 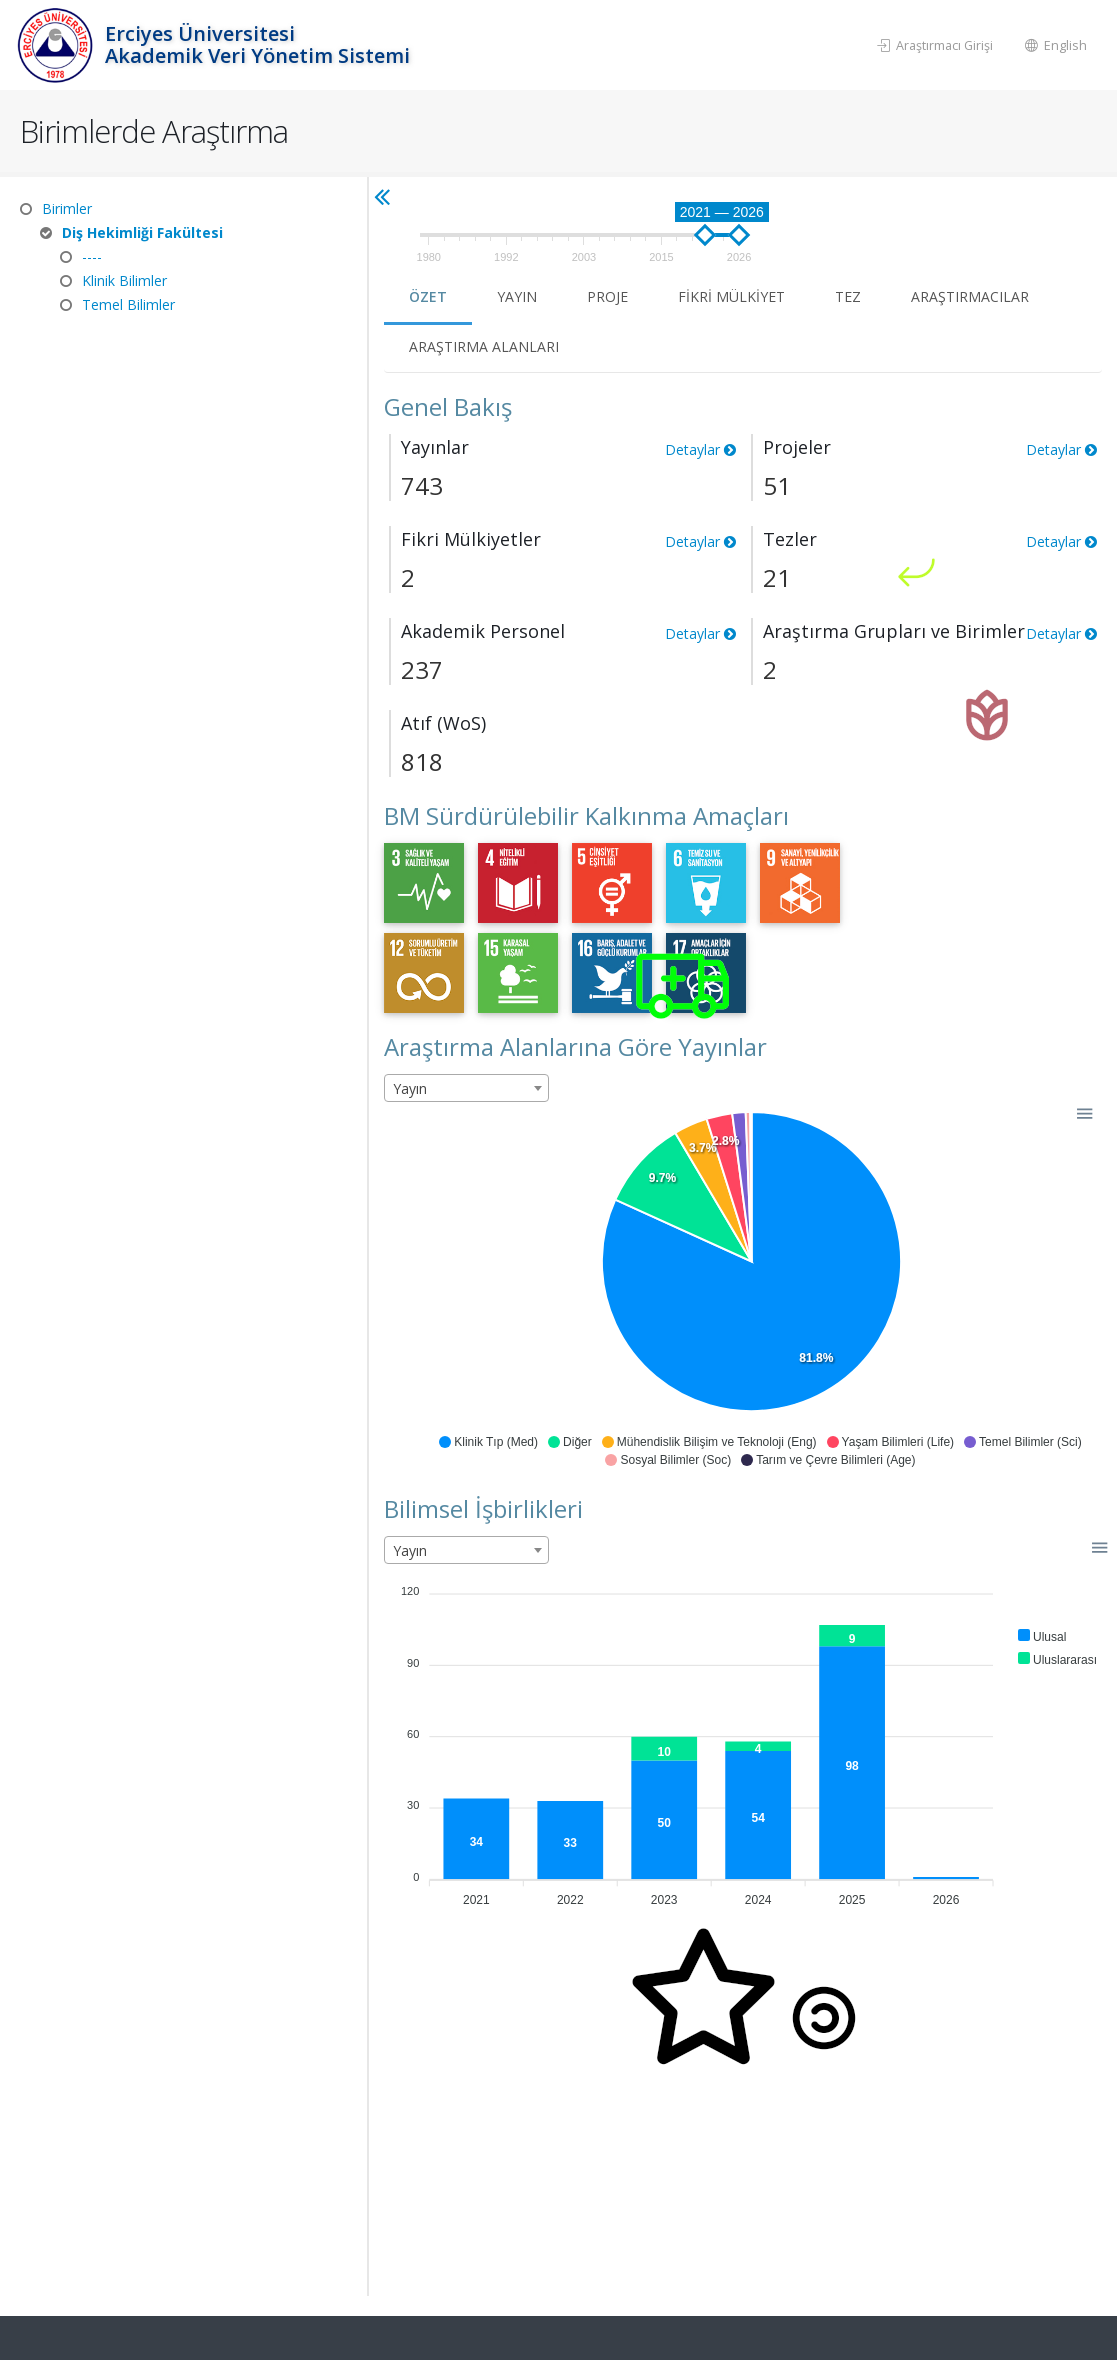 What do you see at coordinates (703, 1999) in the screenshot?
I see `add item to favorites` at bounding box center [703, 1999].